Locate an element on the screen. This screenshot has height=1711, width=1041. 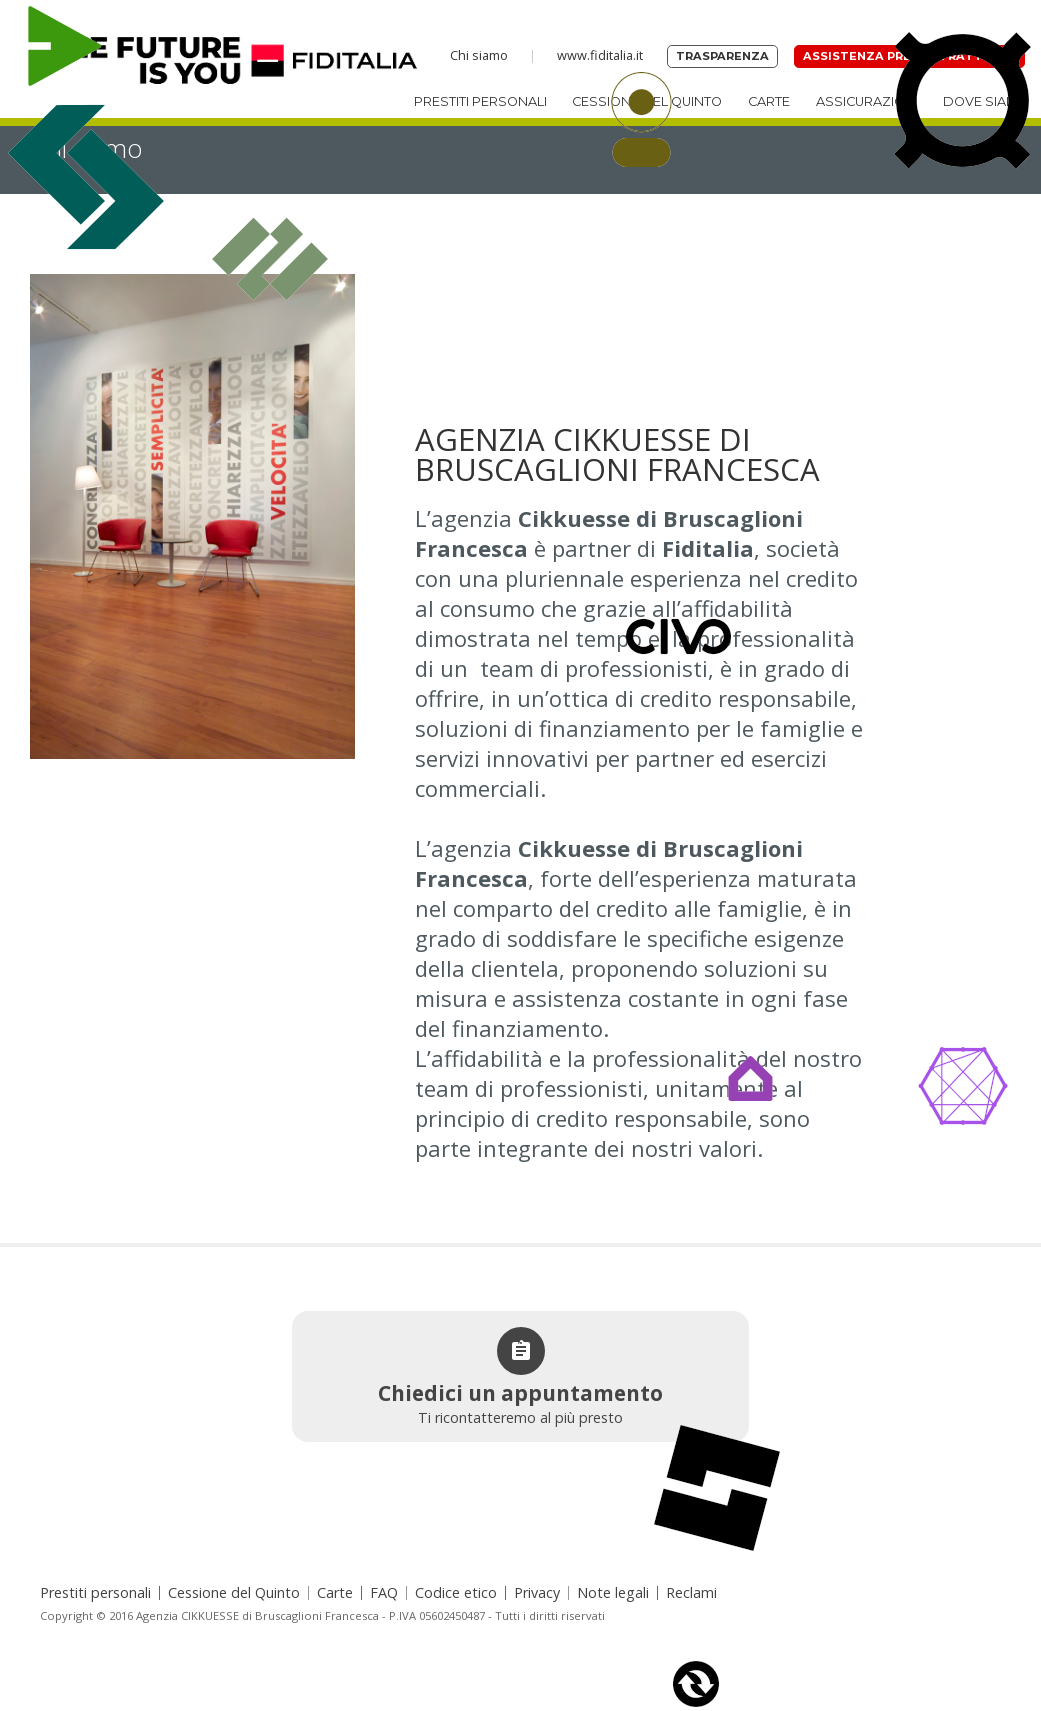
civo cloud platform logo is located at coordinates (678, 636).